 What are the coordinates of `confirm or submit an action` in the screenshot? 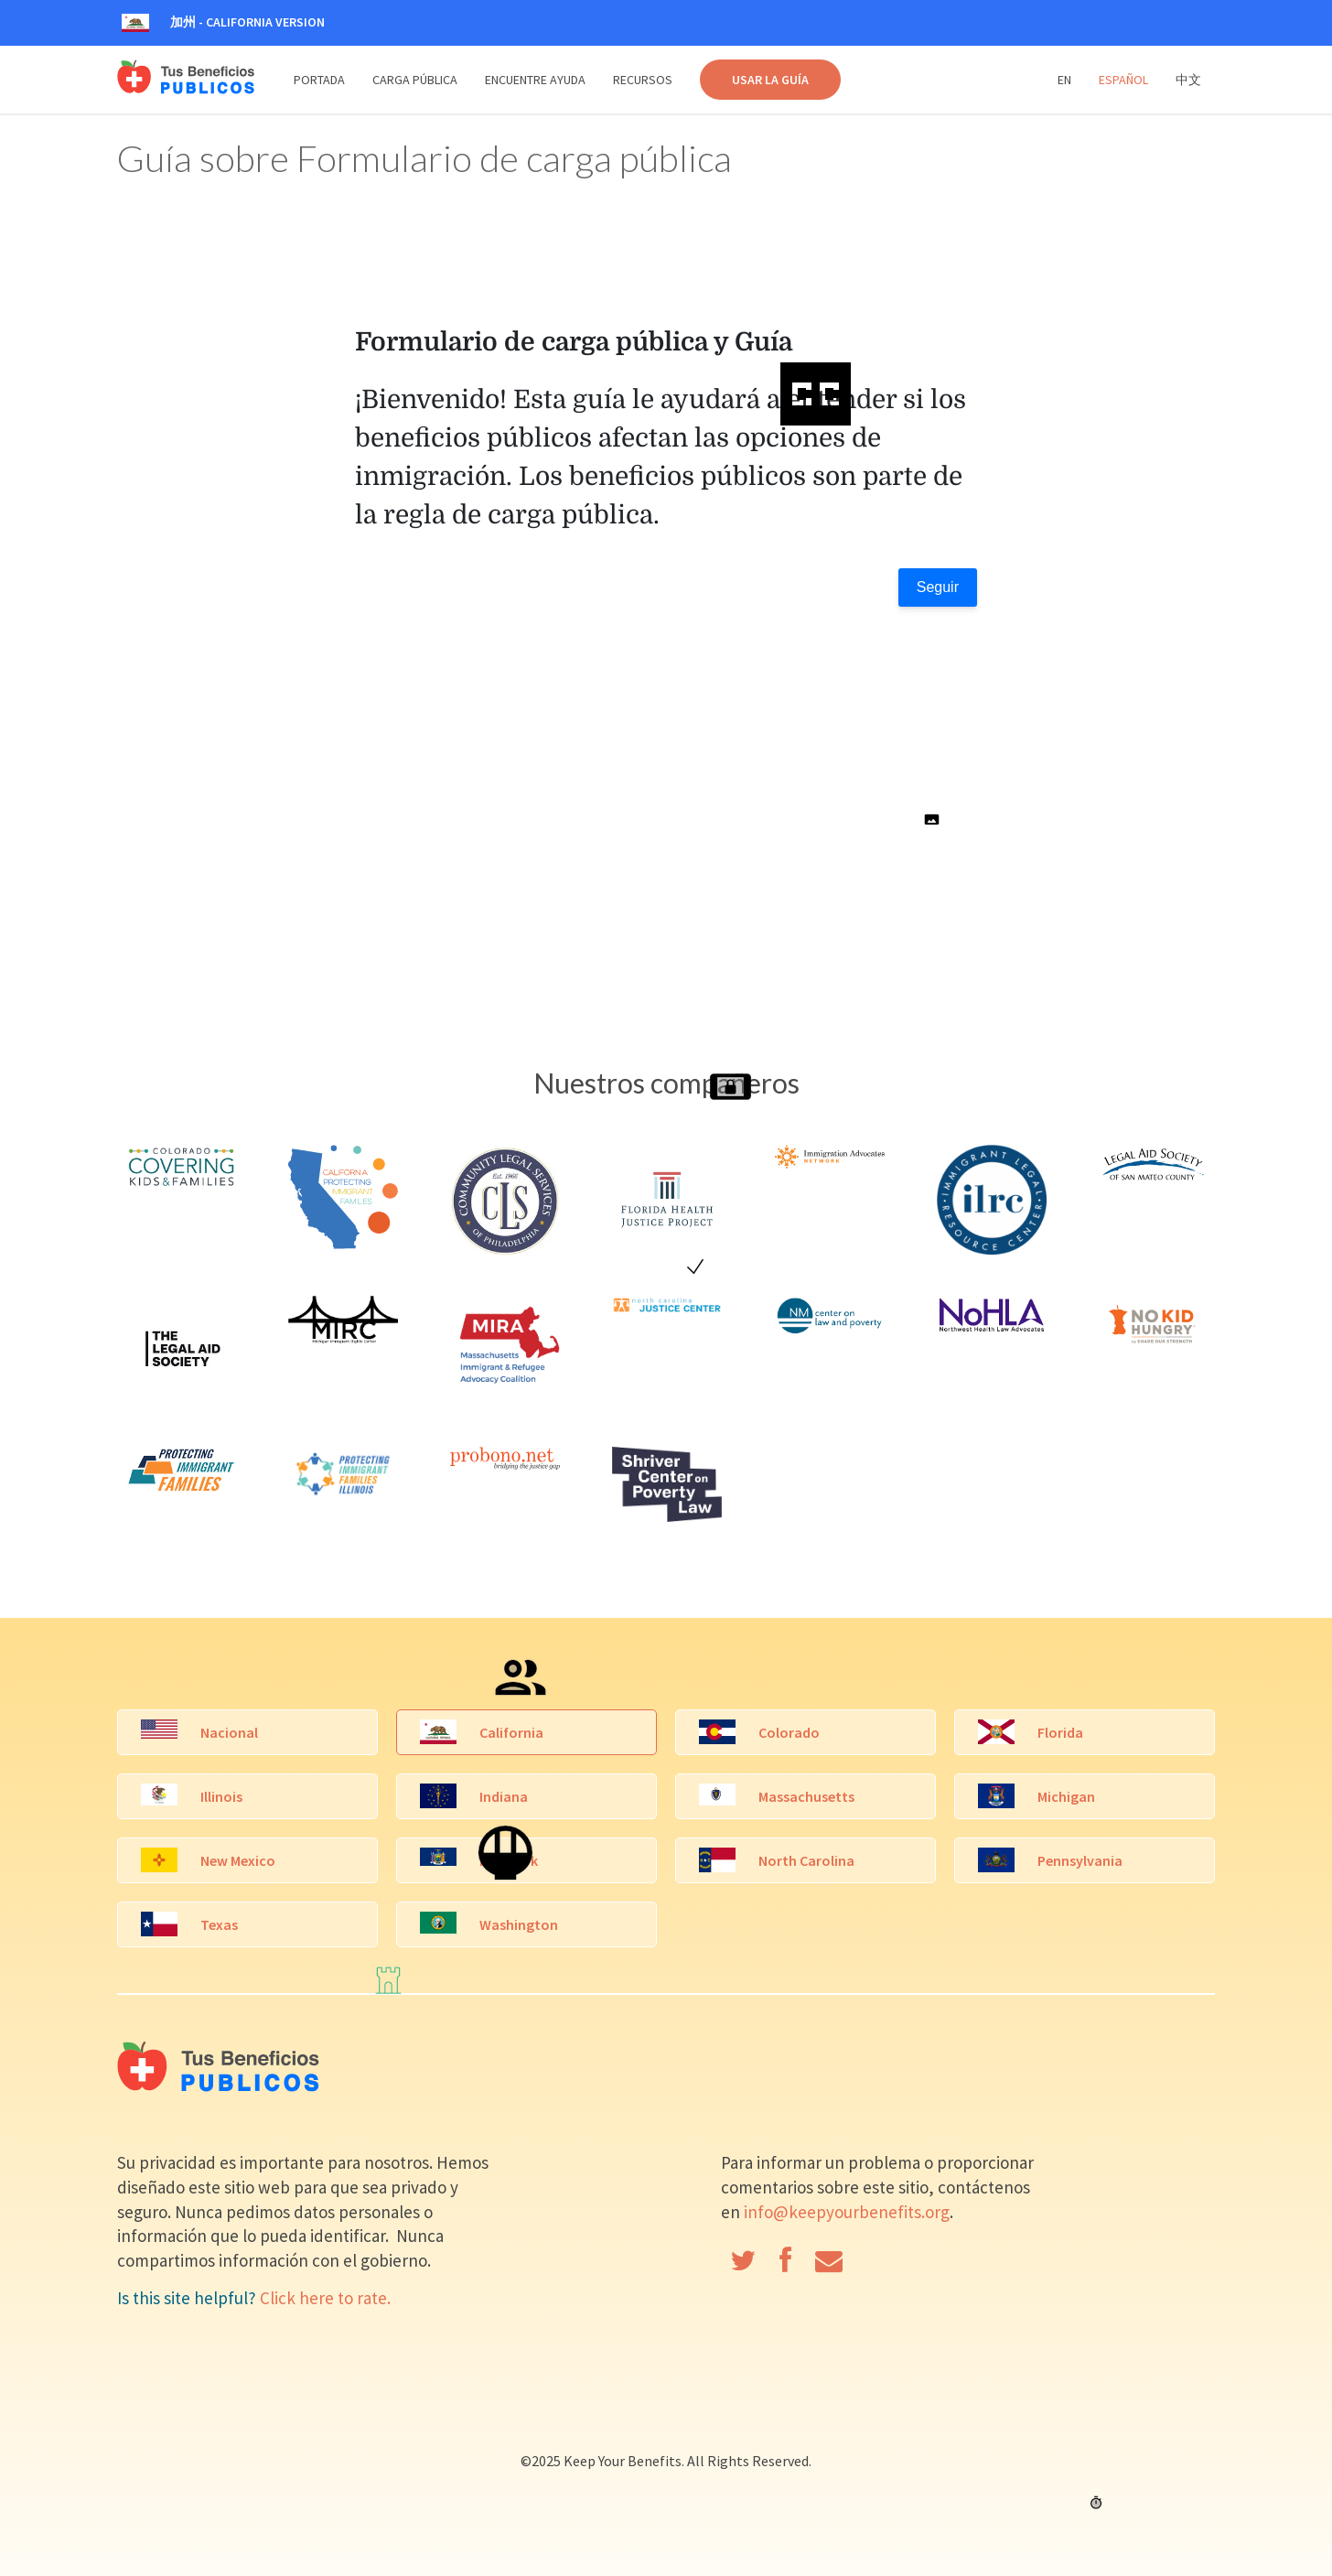 It's located at (695, 1266).